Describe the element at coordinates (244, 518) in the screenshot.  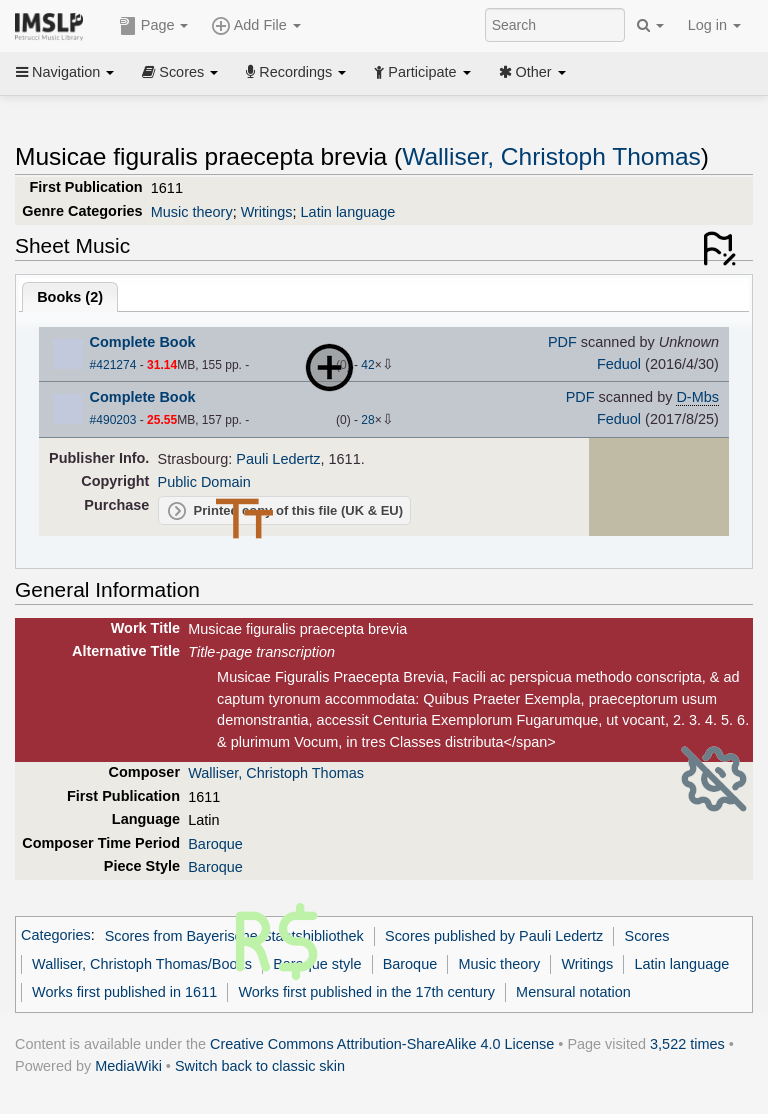
I see `adjust text size settings` at that location.